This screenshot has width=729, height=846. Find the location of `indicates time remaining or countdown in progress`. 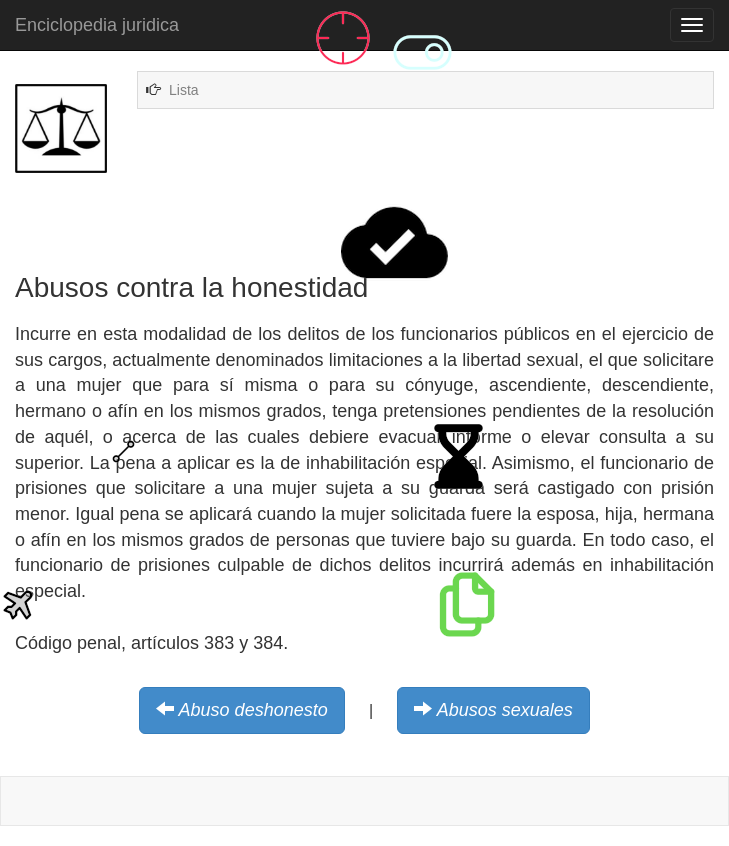

indicates time remaining or countdown in progress is located at coordinates (458, 456).